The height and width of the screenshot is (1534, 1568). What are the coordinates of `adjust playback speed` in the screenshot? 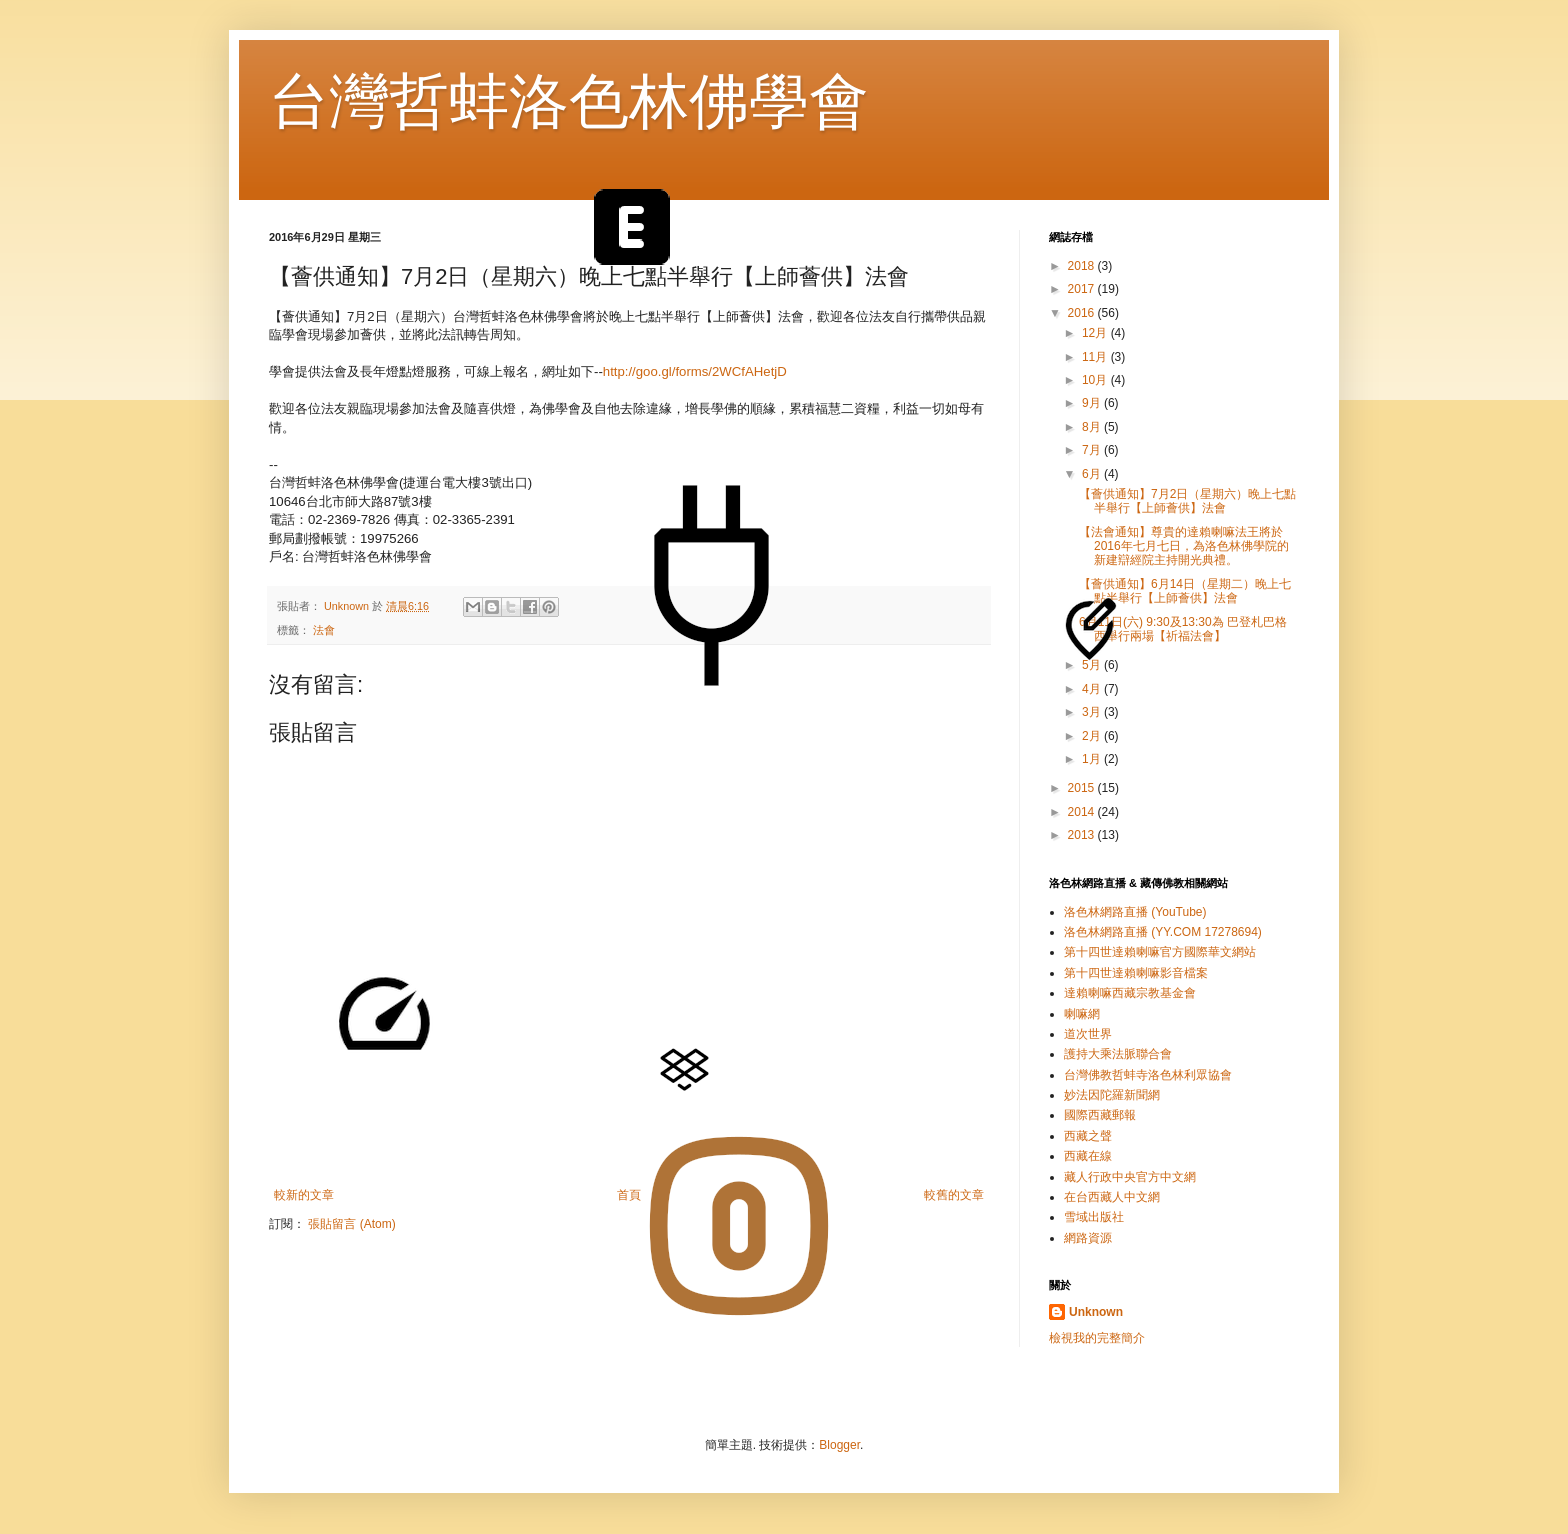 It's located at (384, 1013).